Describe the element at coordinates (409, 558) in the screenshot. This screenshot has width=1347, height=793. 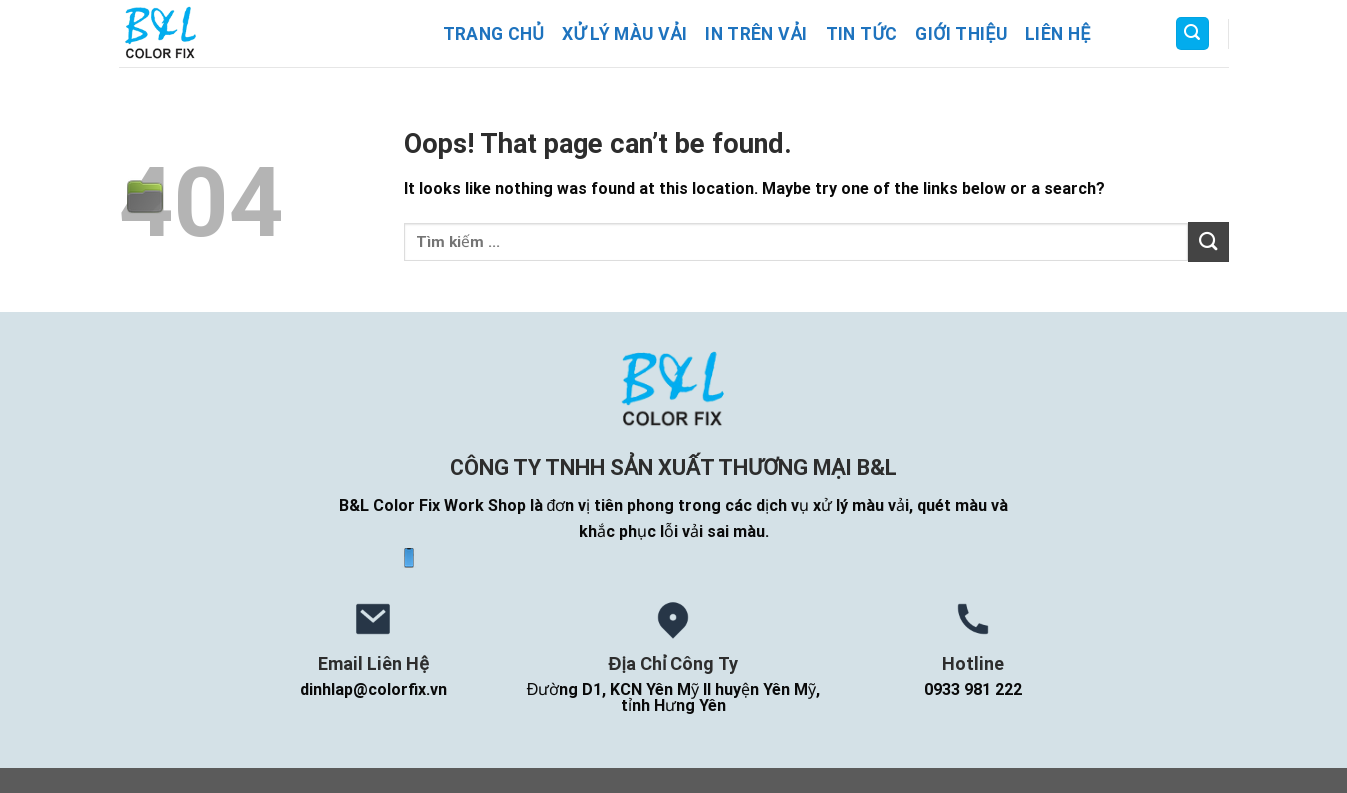
I see `iPhone 16e device icon` at that location.